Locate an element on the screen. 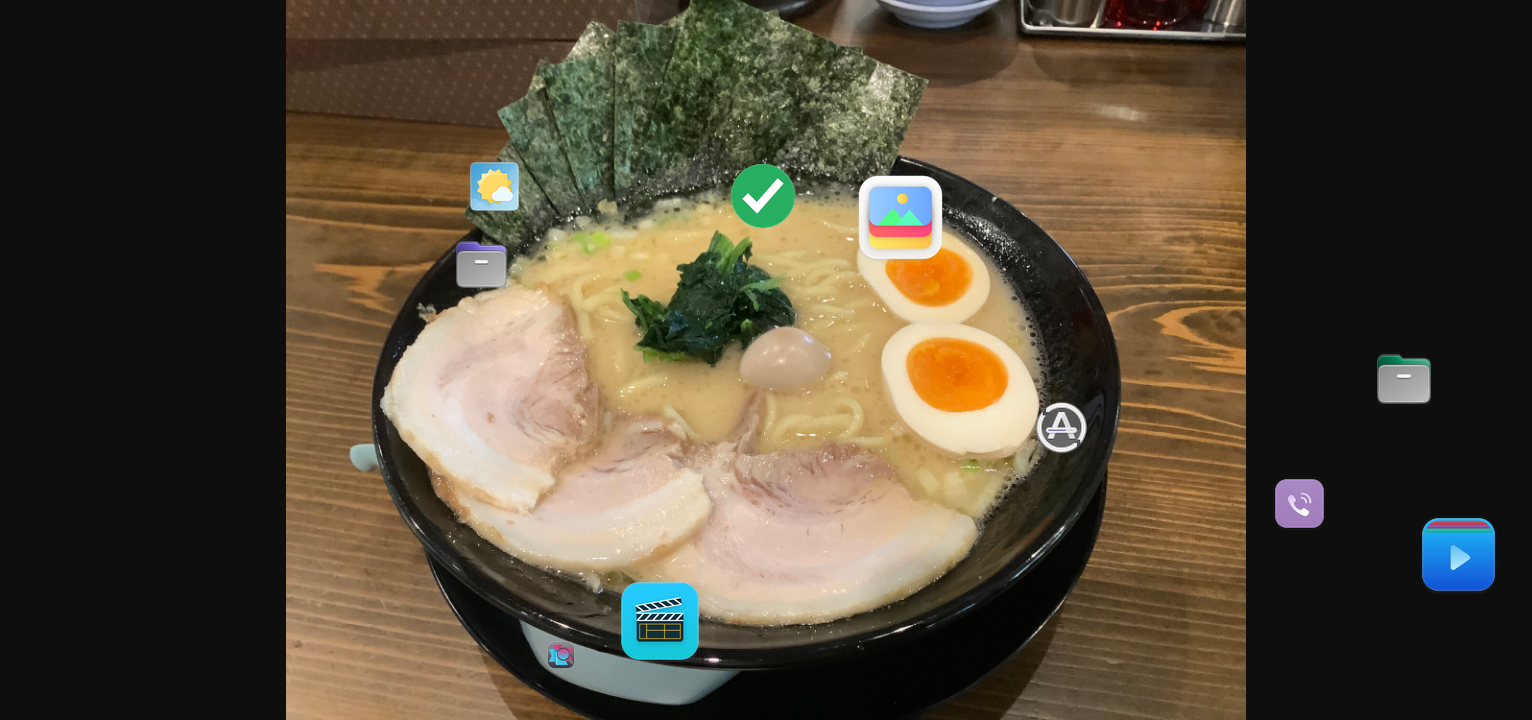 Image resolution: width=1532 pixels, height=720 pixels. open imagefan reloaded photo viewer app is located at coordinates (900, 217).